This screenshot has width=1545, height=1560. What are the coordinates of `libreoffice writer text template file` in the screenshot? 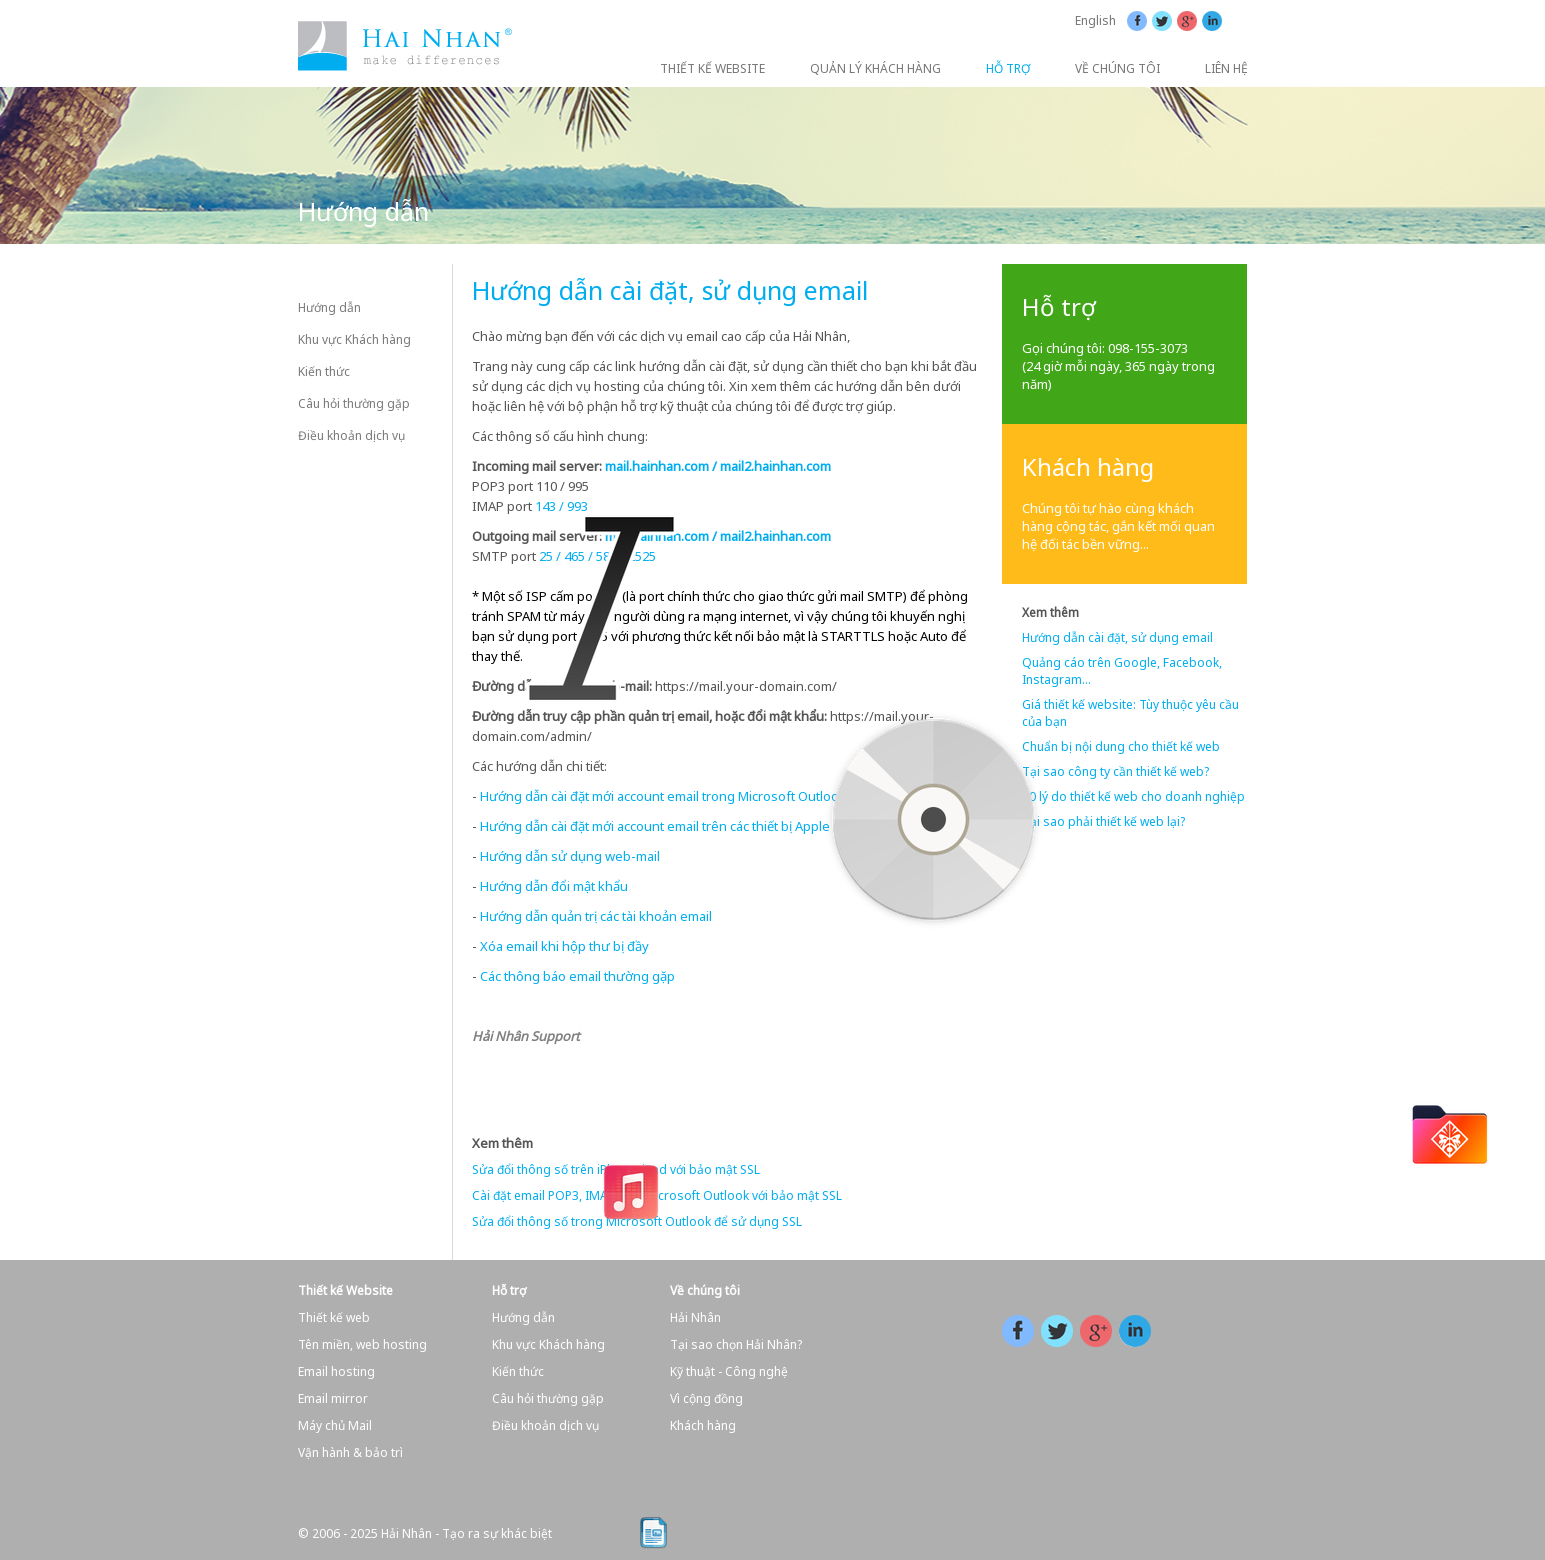 It's located at (653, 1532).